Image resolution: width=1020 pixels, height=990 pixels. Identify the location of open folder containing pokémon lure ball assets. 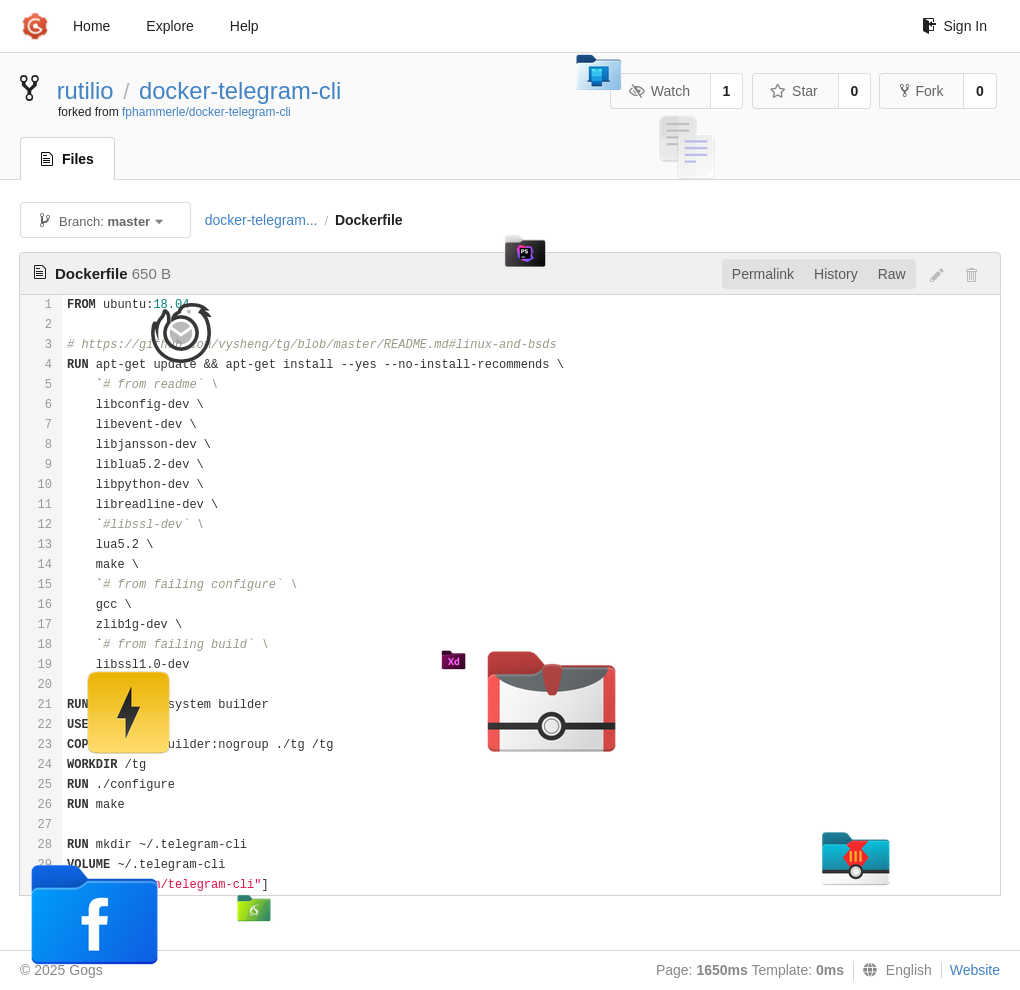
(855, 860).